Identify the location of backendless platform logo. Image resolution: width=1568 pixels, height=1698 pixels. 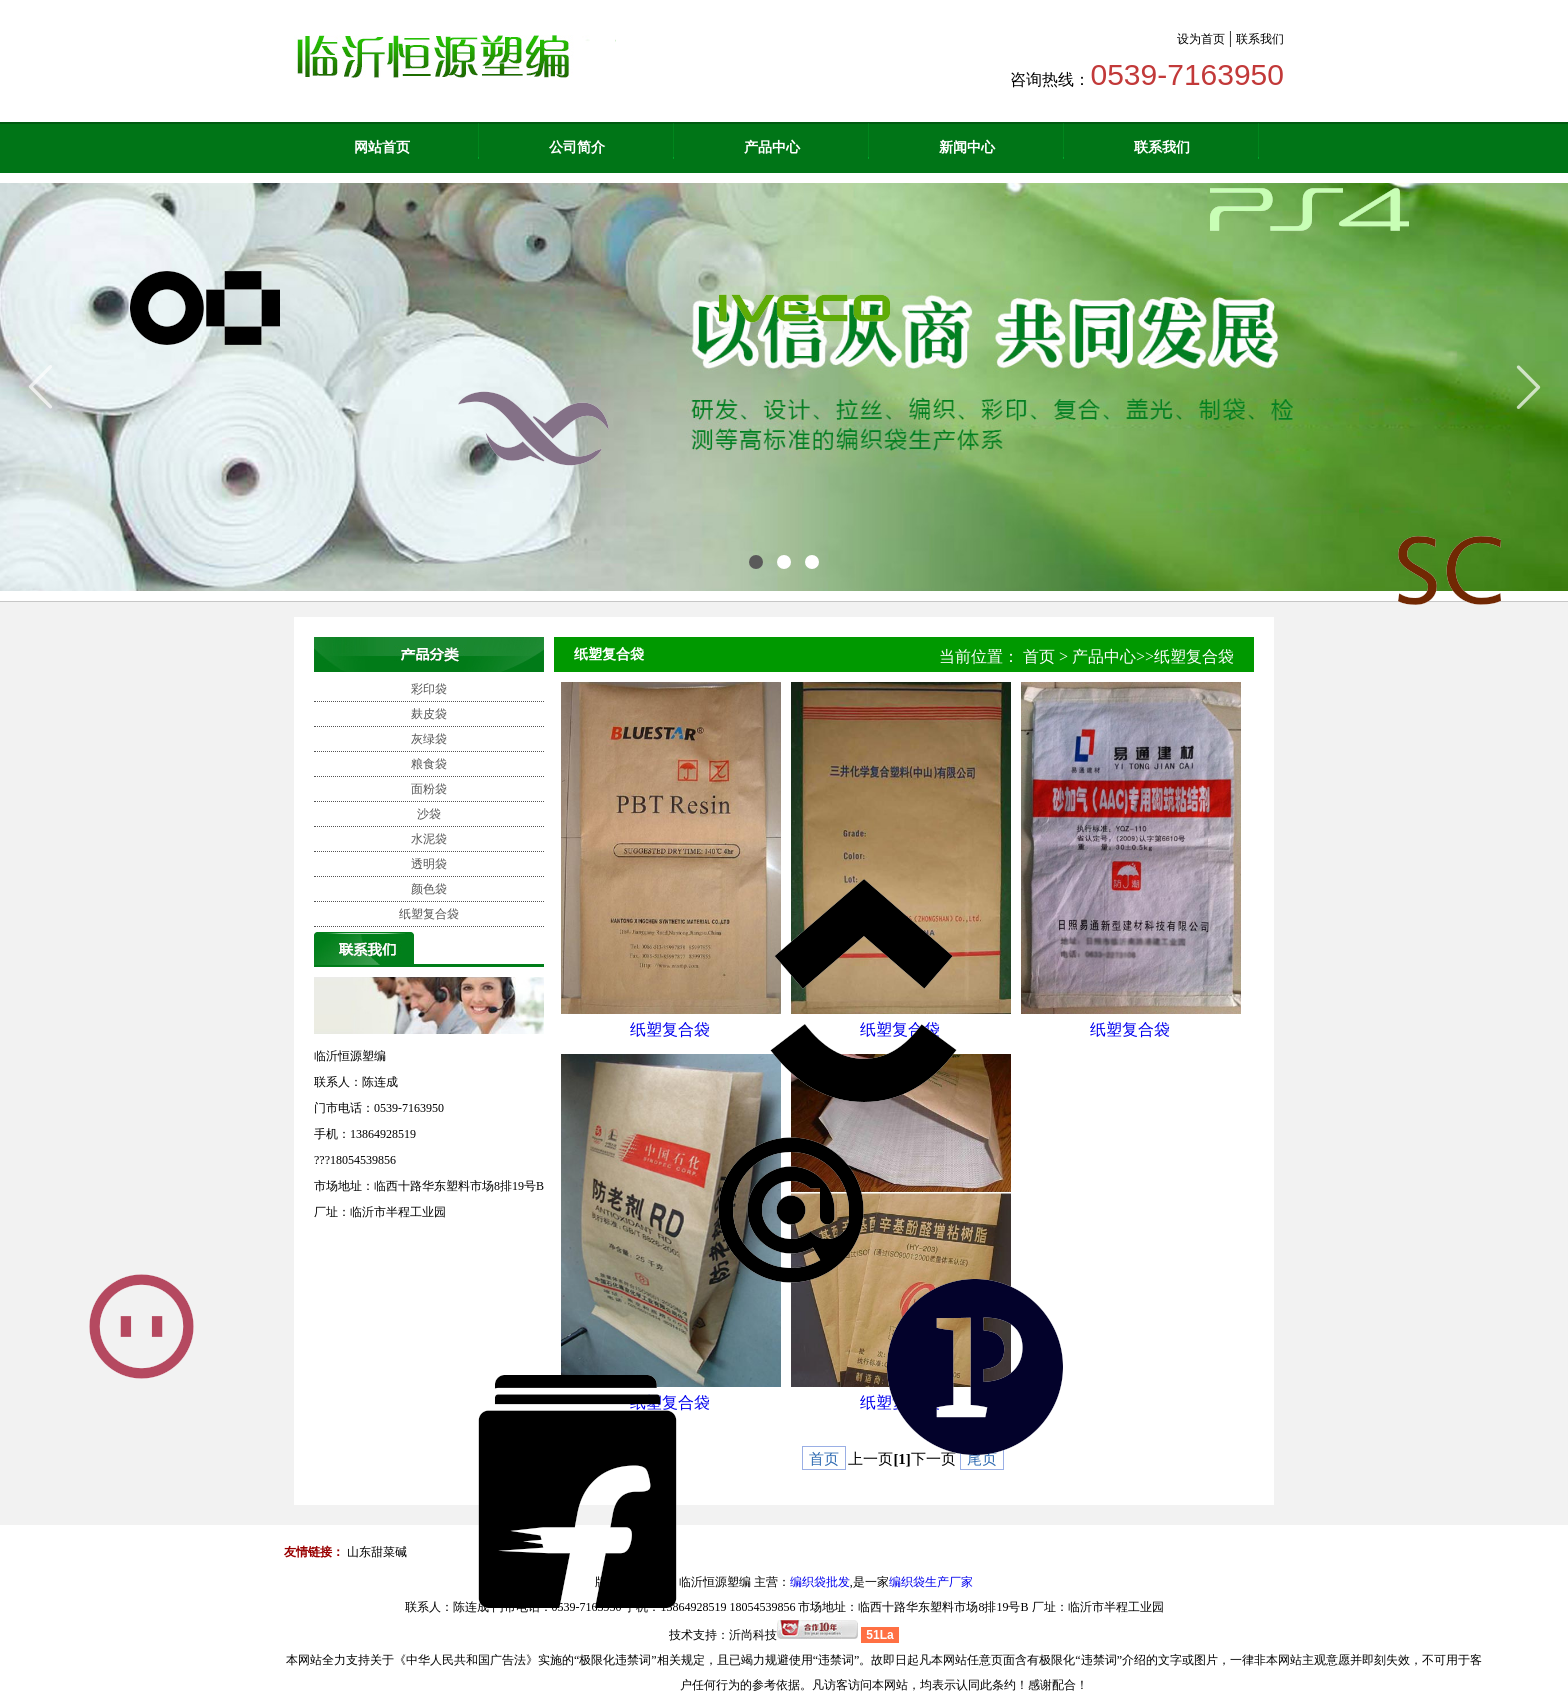
(533, 428).